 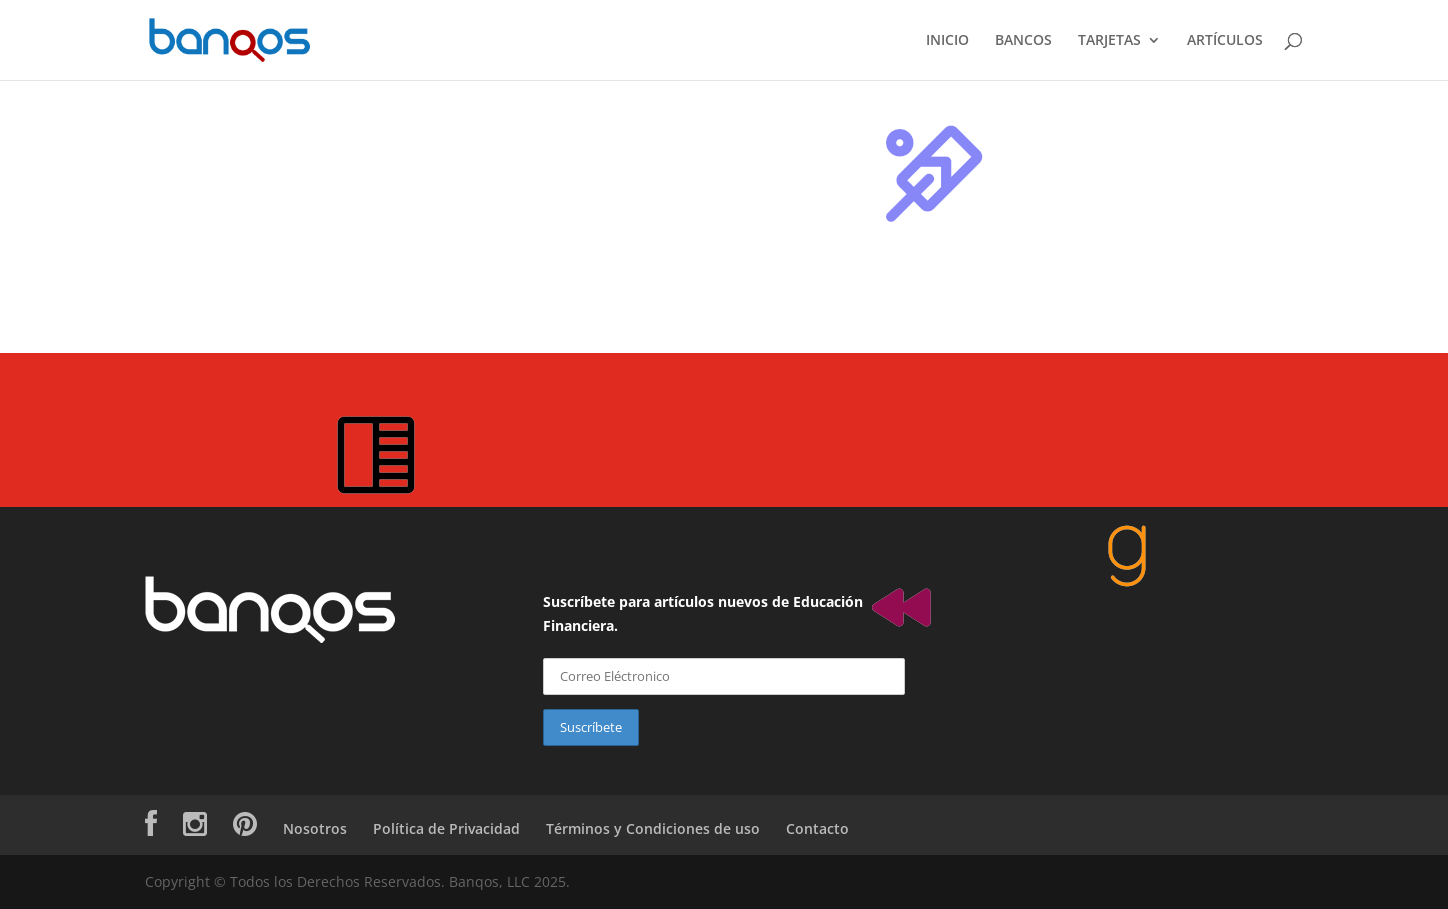 I want to click on access cricket sports scores or content, so click(x=929, y=172).